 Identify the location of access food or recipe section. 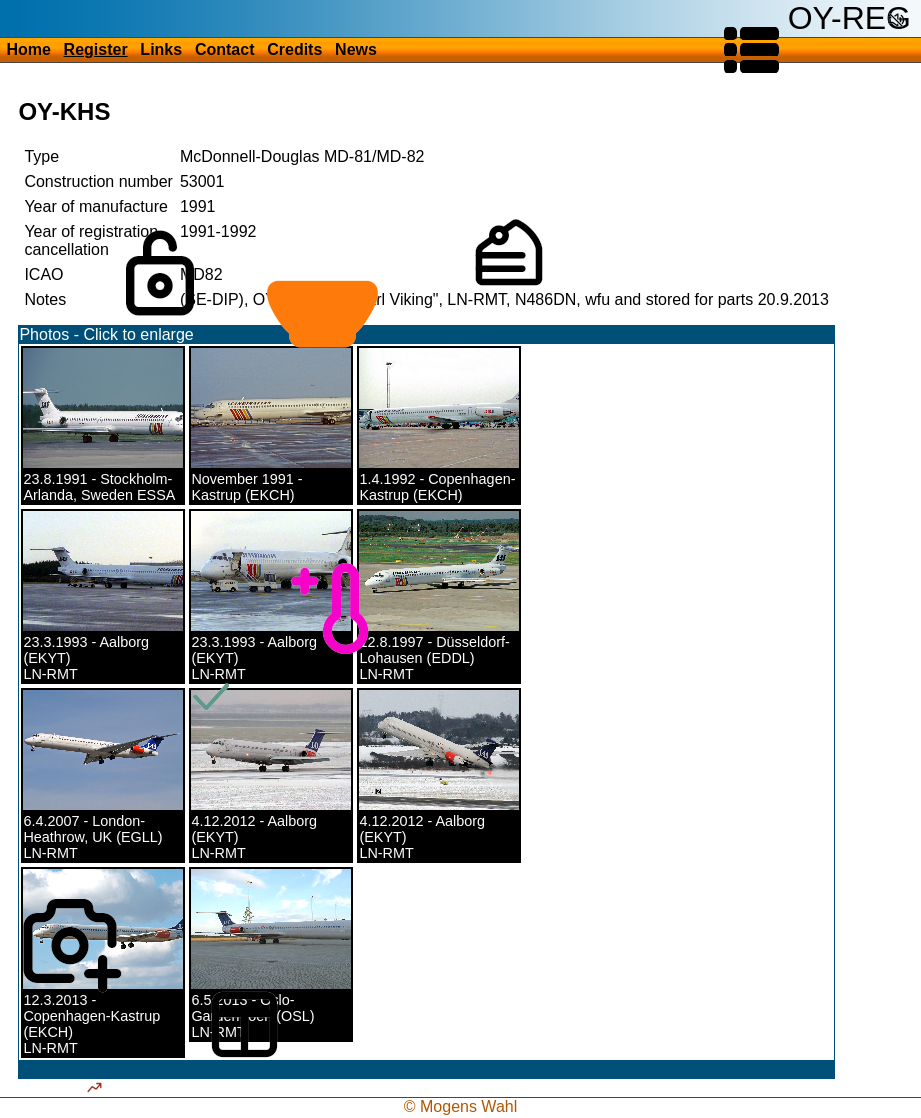
(322, 308).